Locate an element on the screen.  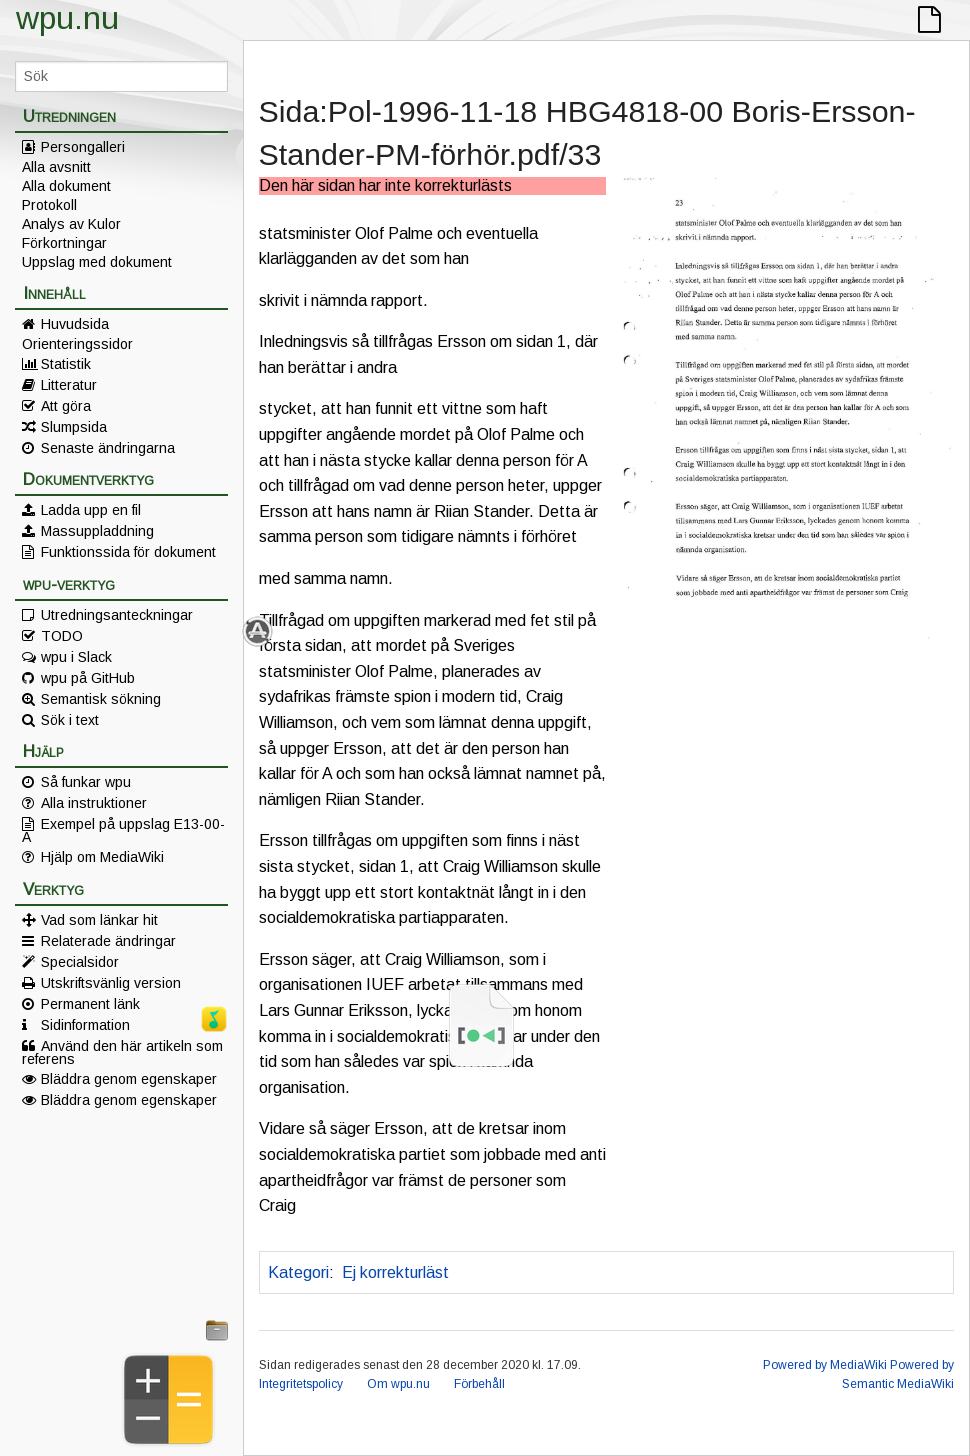
open the file manager application is located at coordinates (217, 1330).